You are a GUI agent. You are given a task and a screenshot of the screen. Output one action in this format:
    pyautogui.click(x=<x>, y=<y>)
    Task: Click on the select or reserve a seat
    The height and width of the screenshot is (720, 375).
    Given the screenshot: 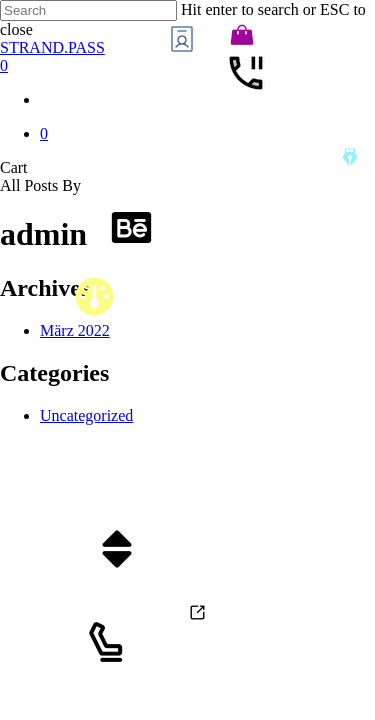 What is the action you would take?
    pyautogui.click(x=105, y=642)
    